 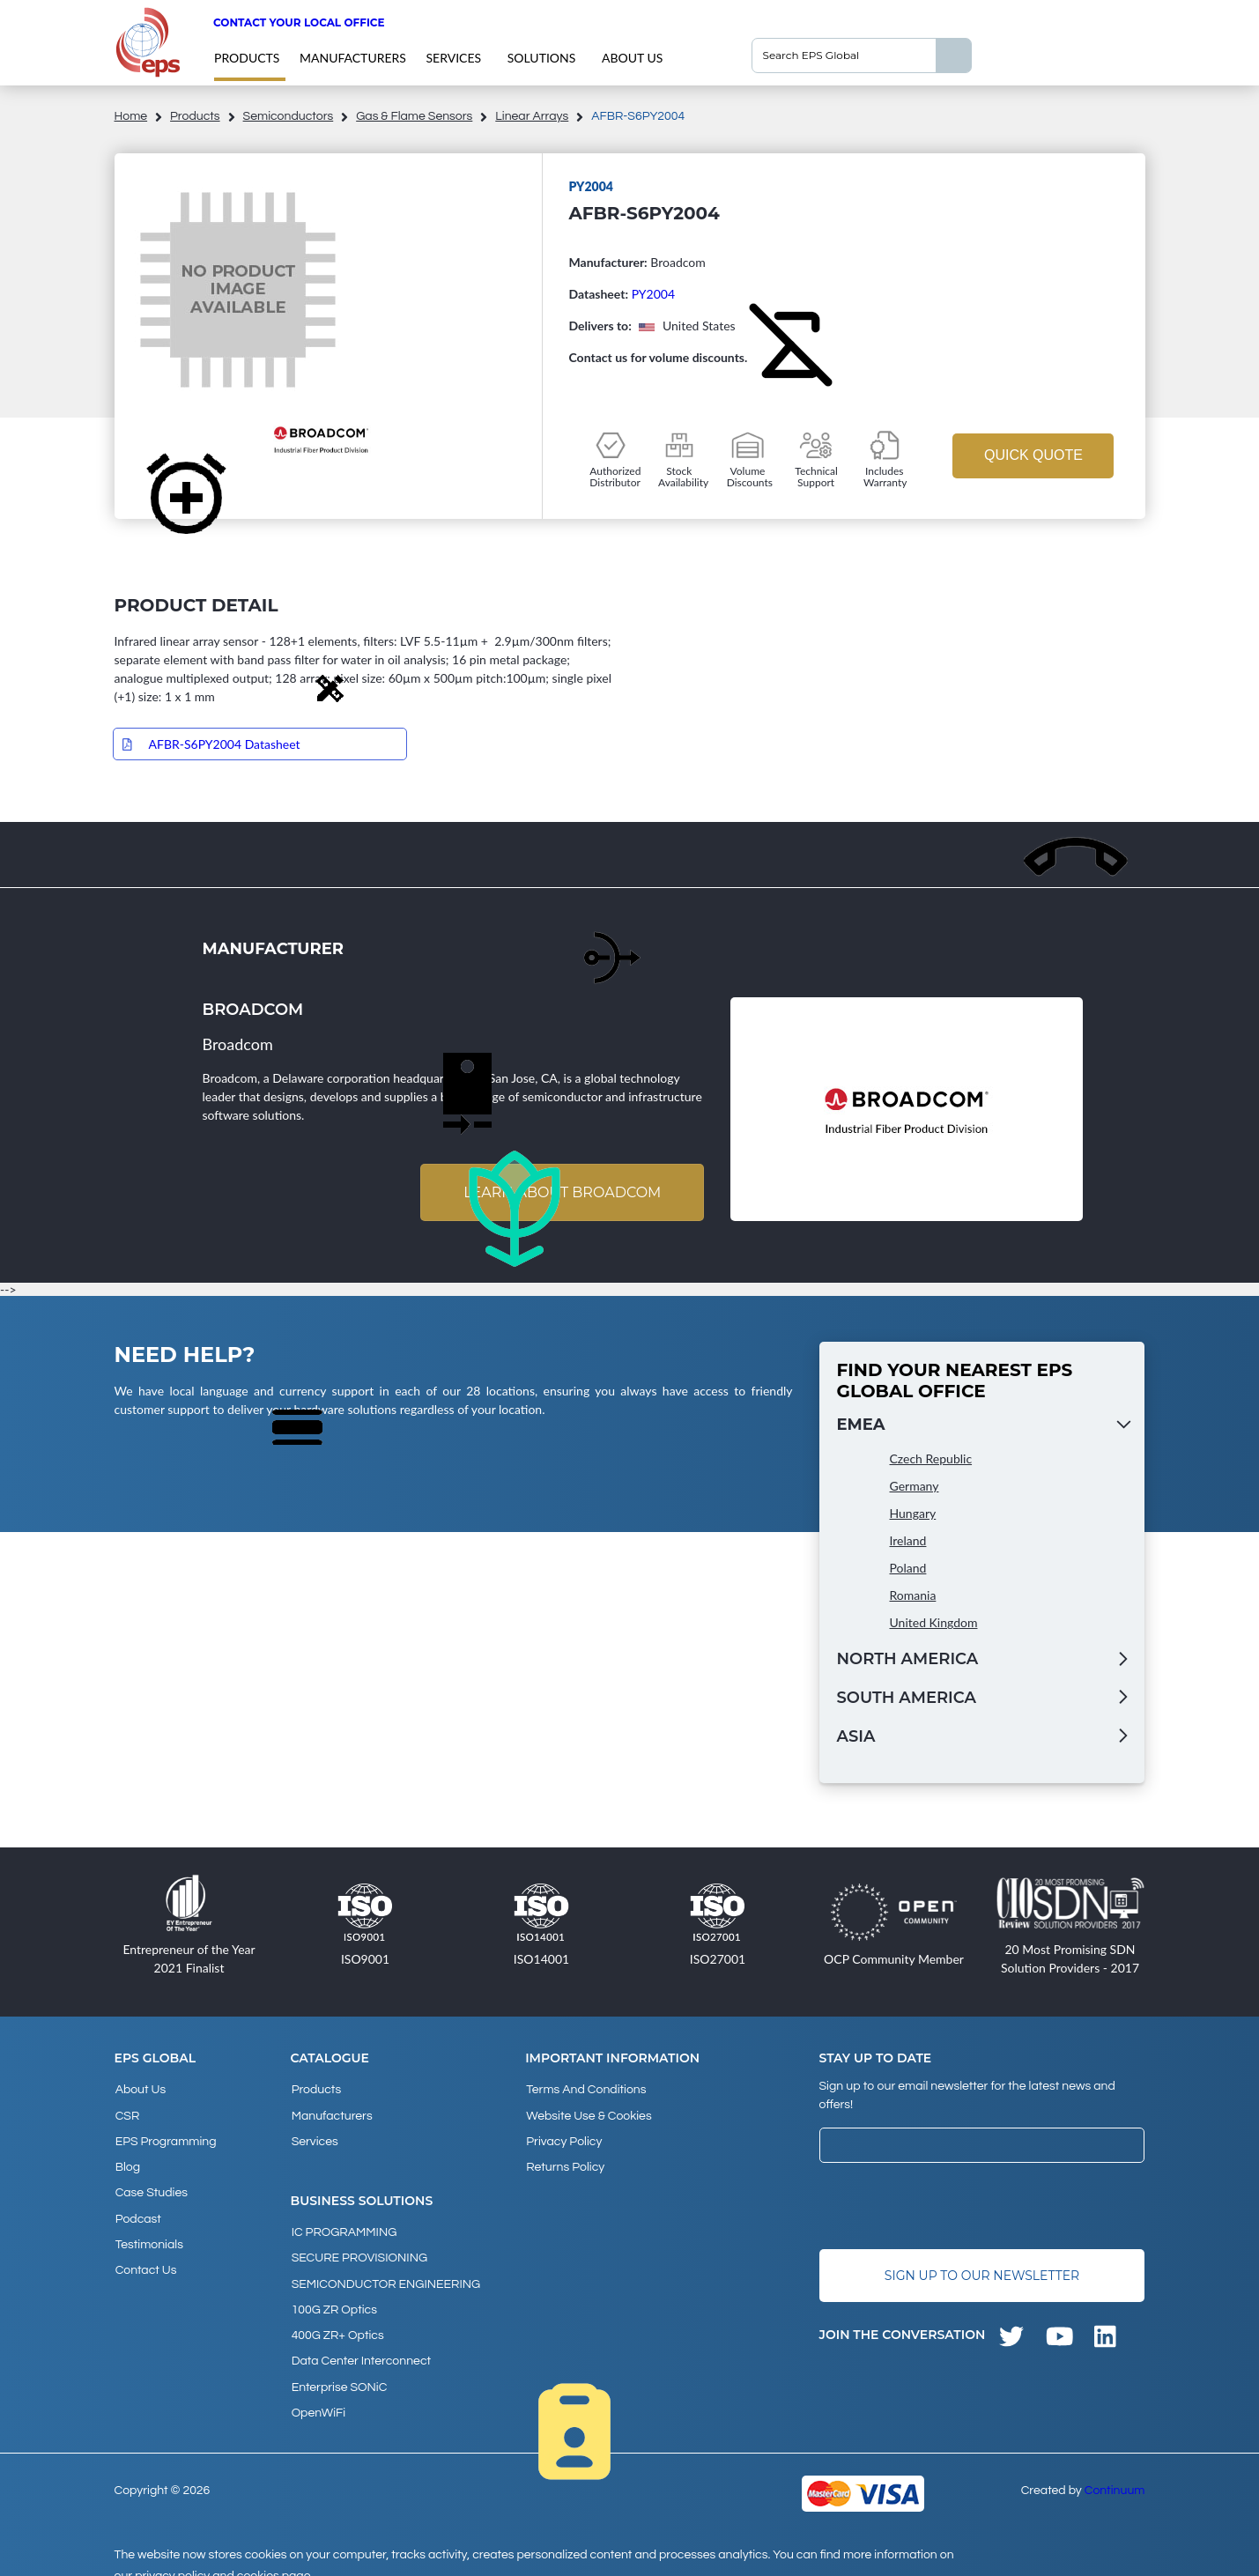 What do you see at coordinates (574, 2432) in the screenshot?
I see `view user profile or personnel record` at bounding box center [574, 2432].